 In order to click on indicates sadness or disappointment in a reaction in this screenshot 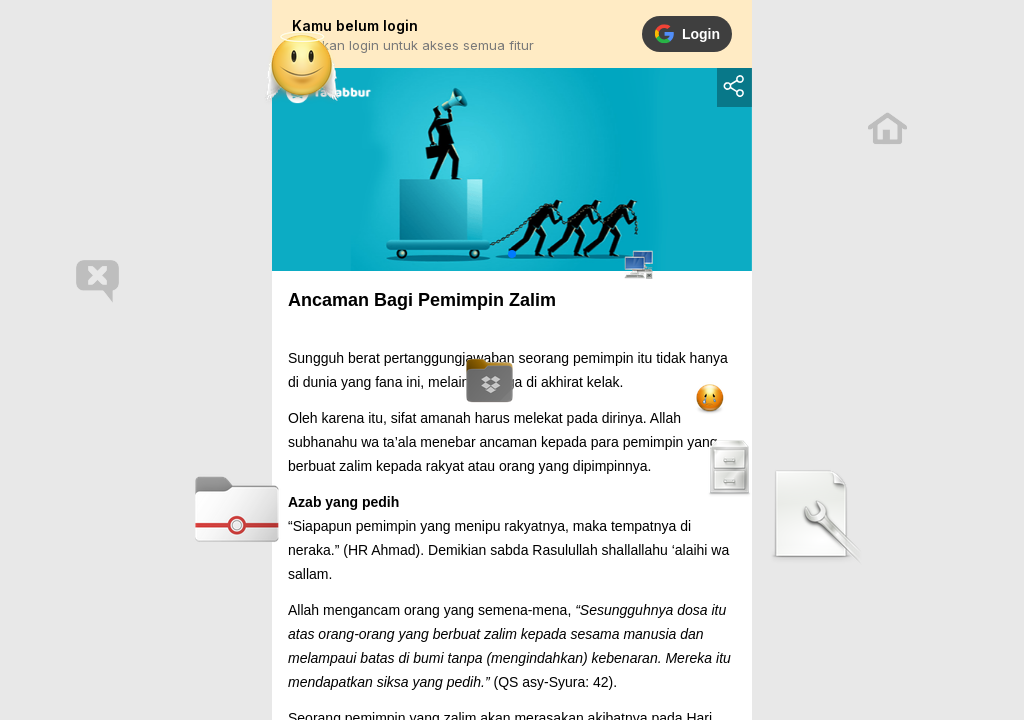, I will do `click(710, 399)`.